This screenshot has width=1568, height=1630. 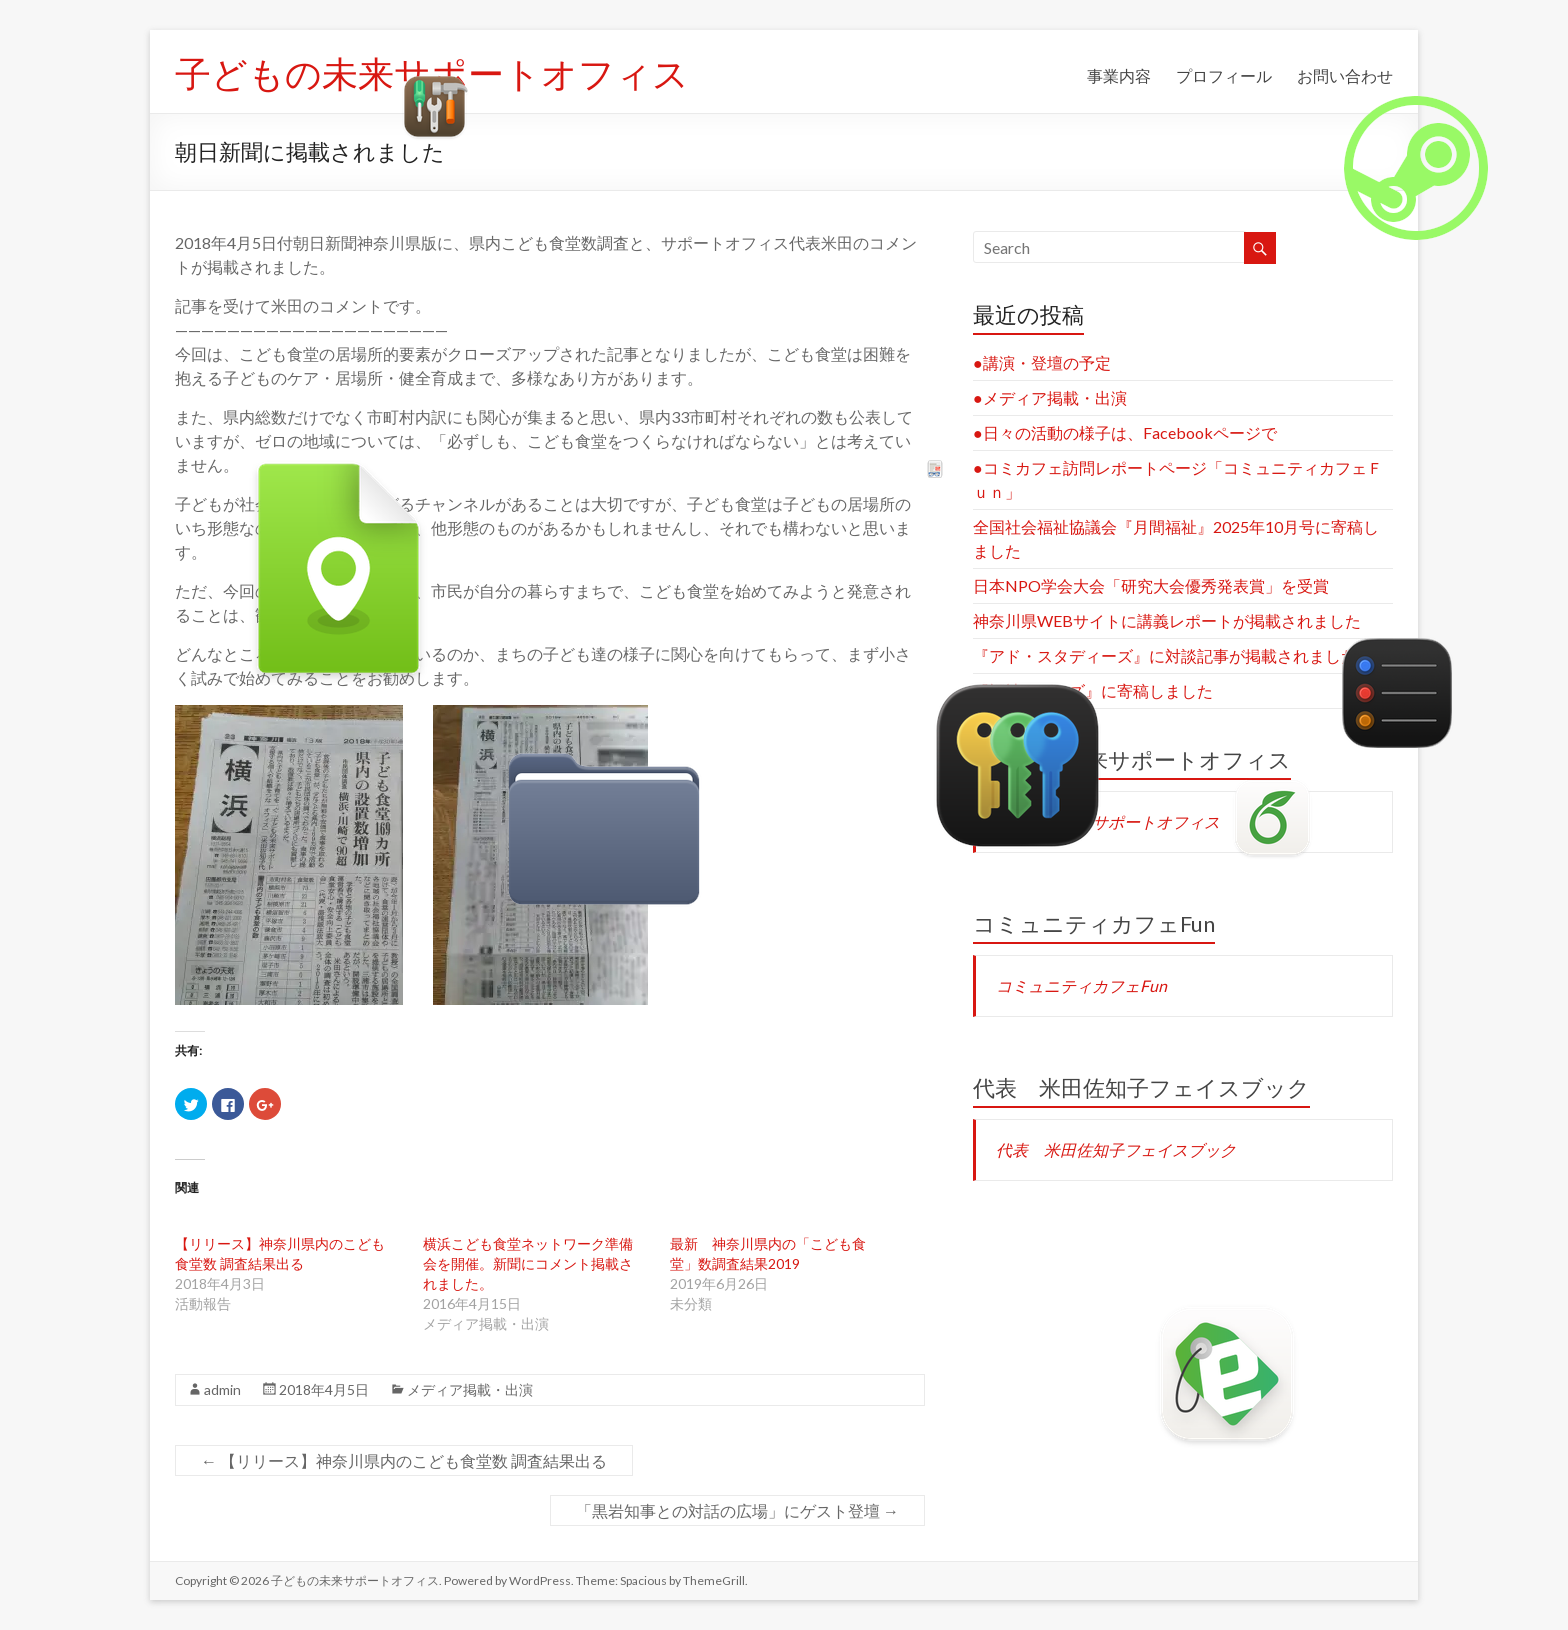 I want to click on openstreetmap data file, so click(x=338, y=572).